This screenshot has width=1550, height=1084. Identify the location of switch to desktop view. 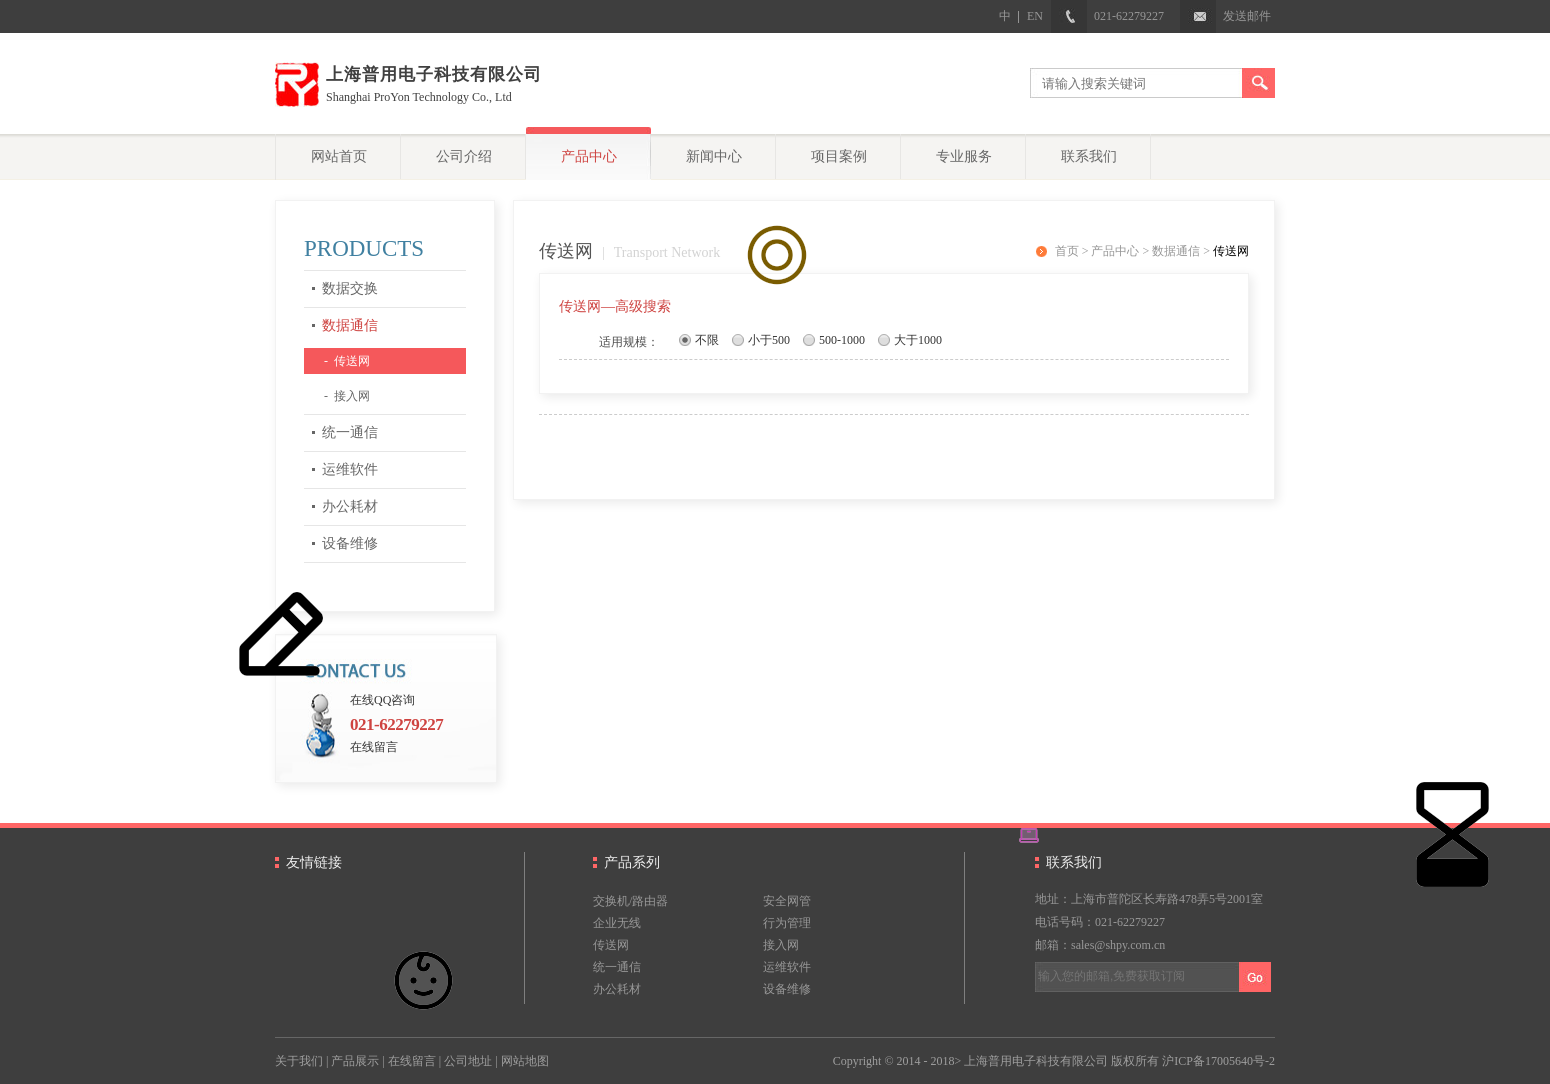
(1029, 835).